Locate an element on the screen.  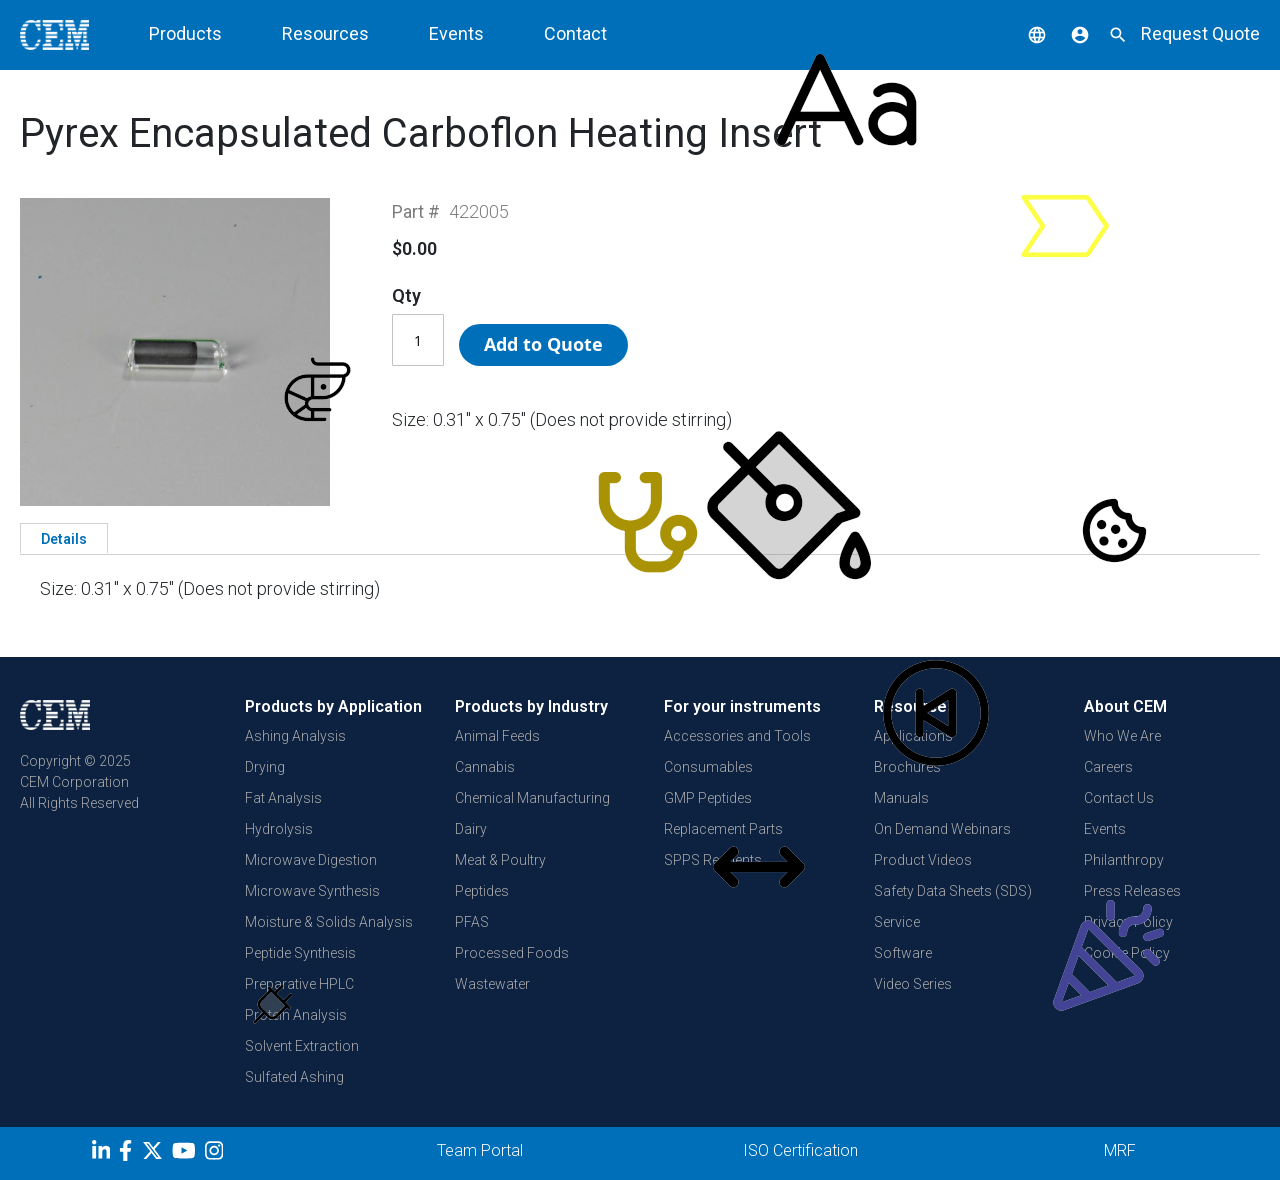
skip to previous track is located at coordinates (936, 713).